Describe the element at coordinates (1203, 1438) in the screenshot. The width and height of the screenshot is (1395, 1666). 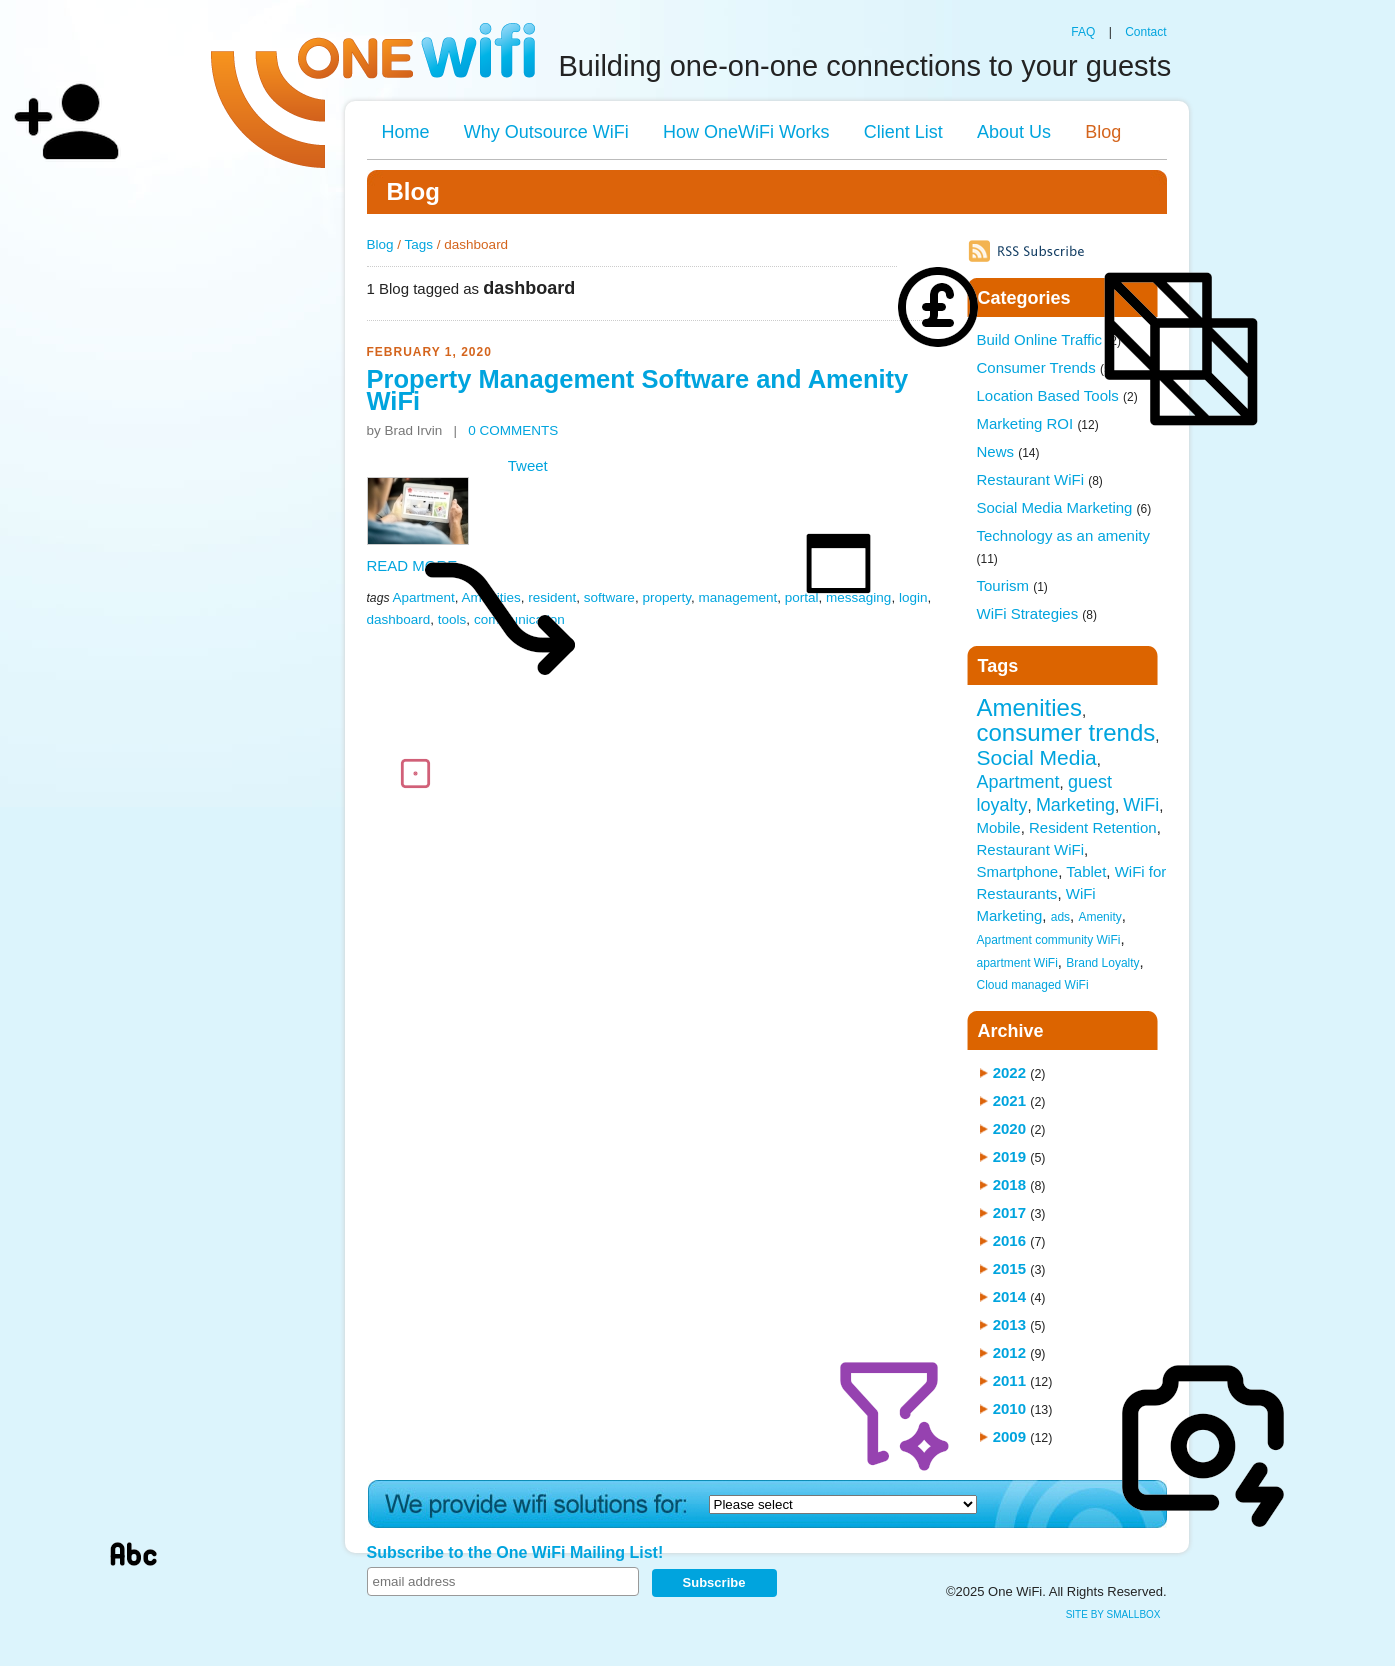
I see `camera flash enabled` at that location.